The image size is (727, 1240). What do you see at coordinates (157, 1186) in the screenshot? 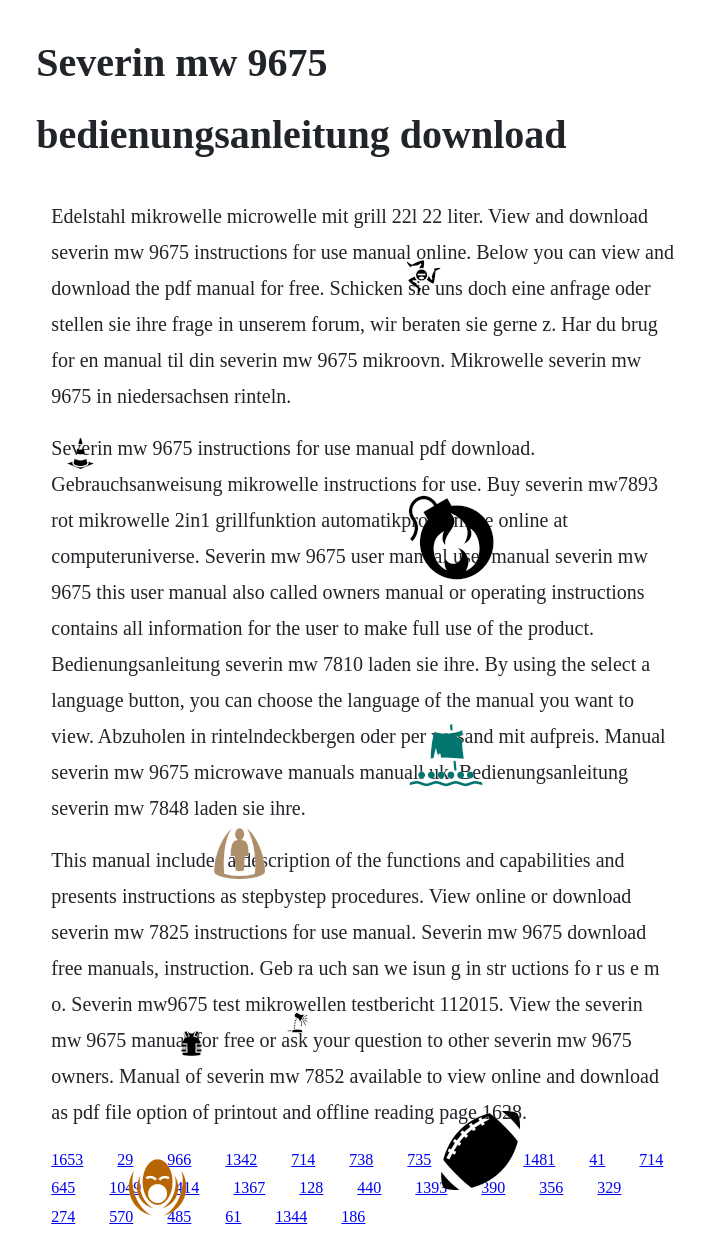
I see `send a voice message or shout` at bounding box center [157, 1186].